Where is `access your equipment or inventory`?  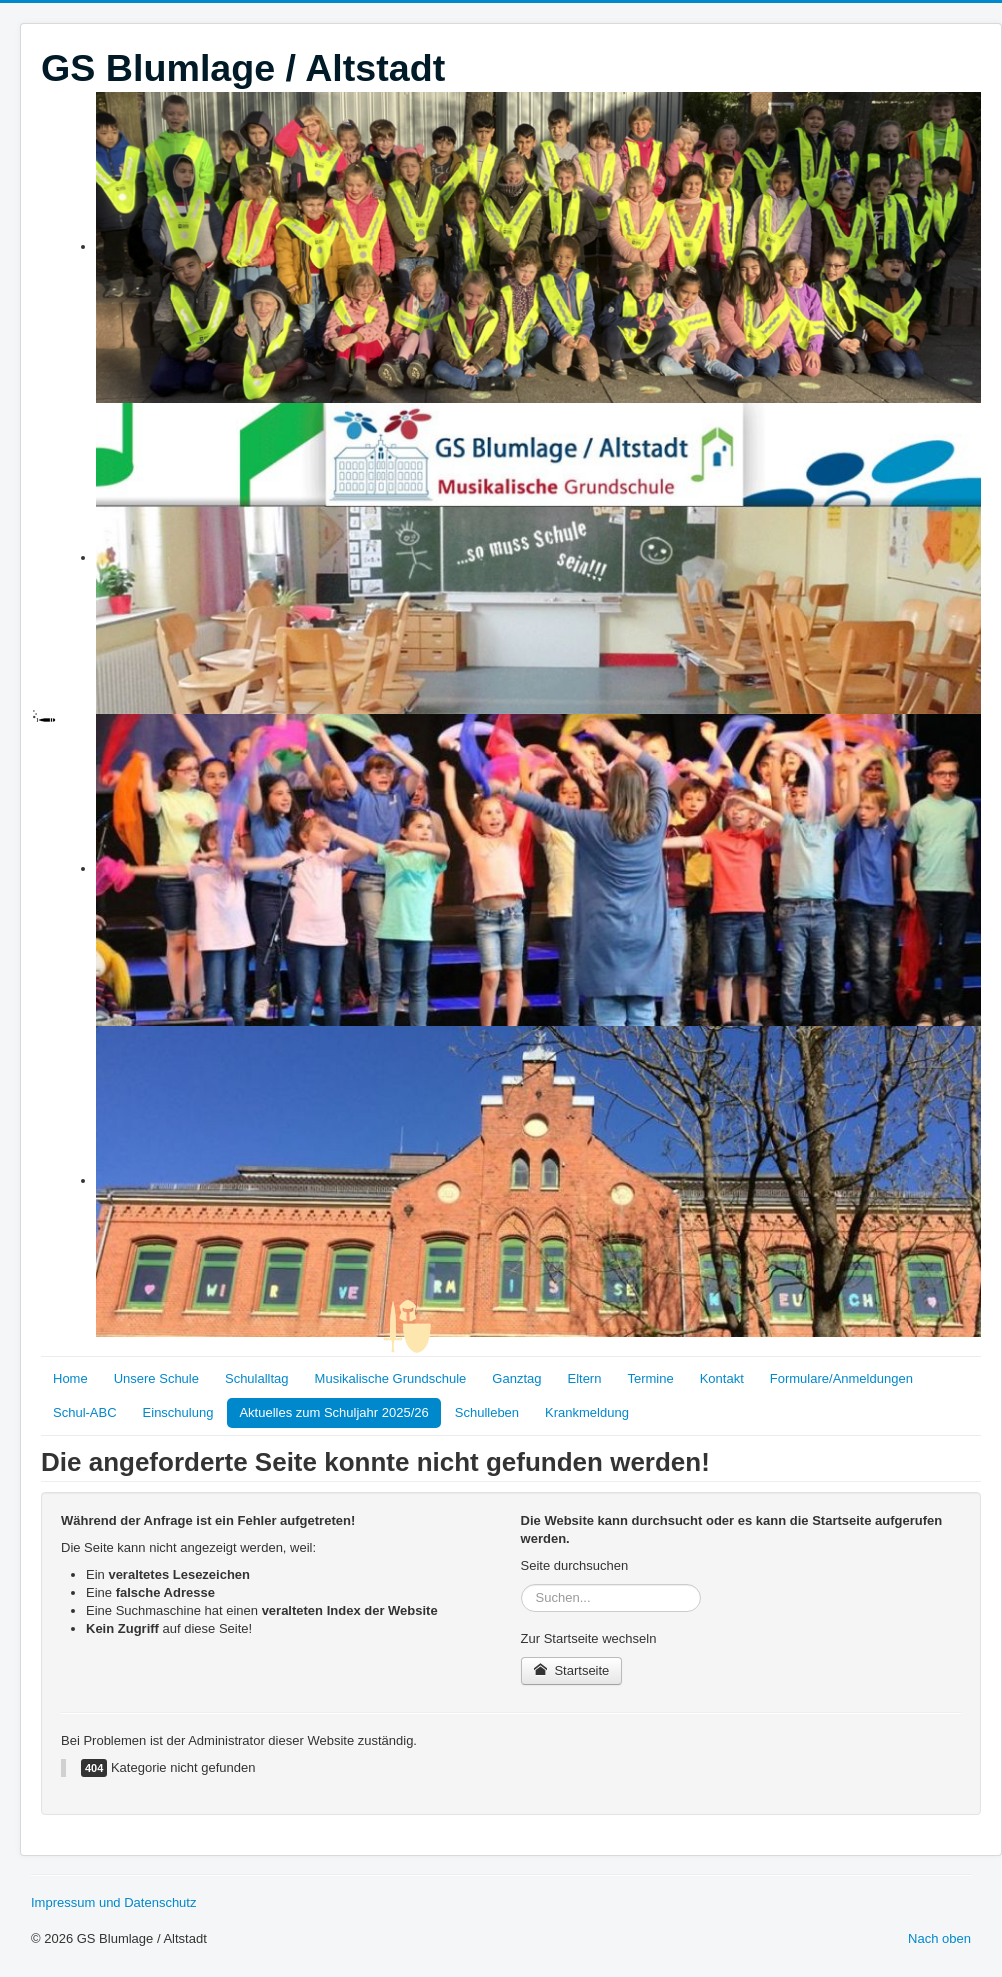 access your equipment or inventory is located at coordinates (407, 1327).